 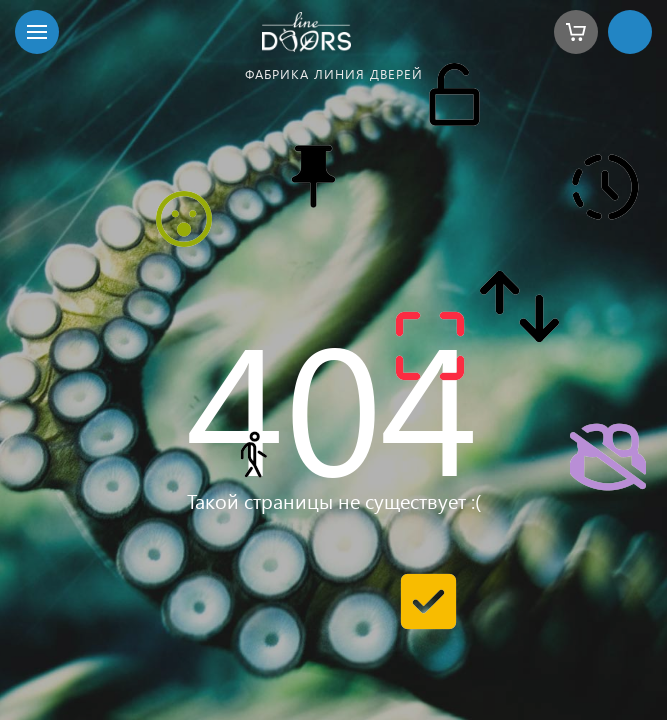 What do you see at coordinates (184, 219) in the screenshot?
I see `indicates a surprise or unexpected event notification` at bounding box center [184, 219].